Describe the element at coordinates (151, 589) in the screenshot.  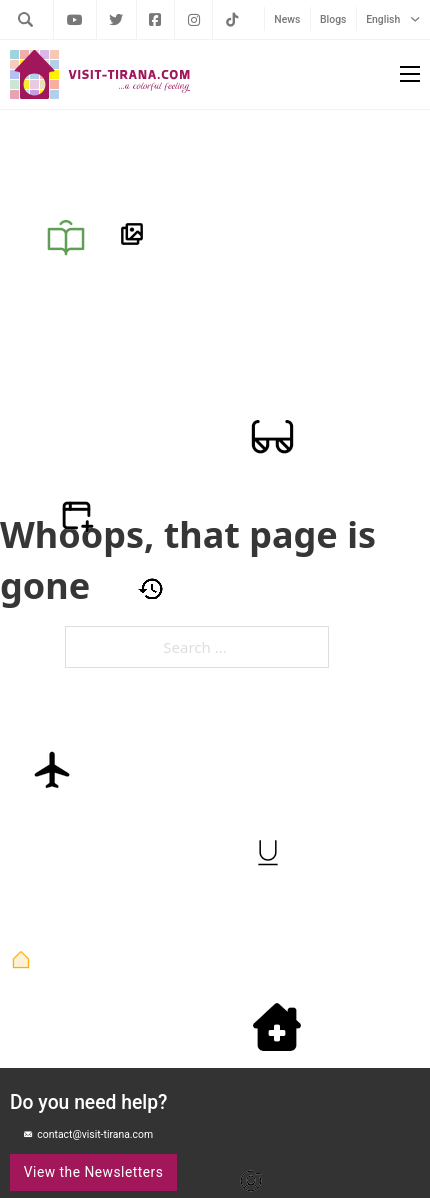
I see `view browsing or activity history` at that location.